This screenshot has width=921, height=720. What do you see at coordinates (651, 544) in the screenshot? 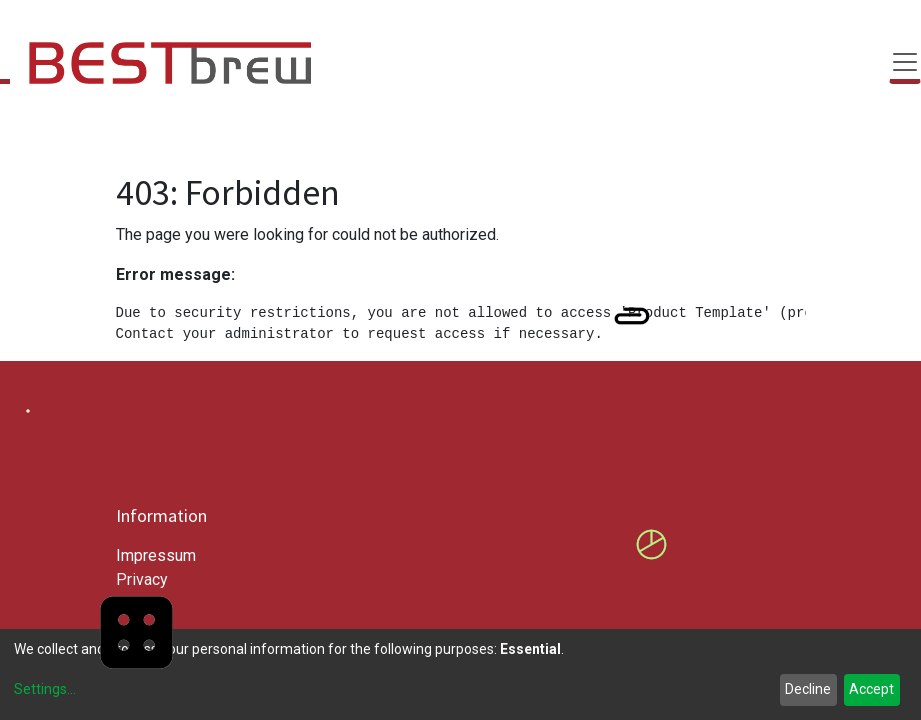
I see `view analytics or statistics breakdown` at bounding box center [651, 544].